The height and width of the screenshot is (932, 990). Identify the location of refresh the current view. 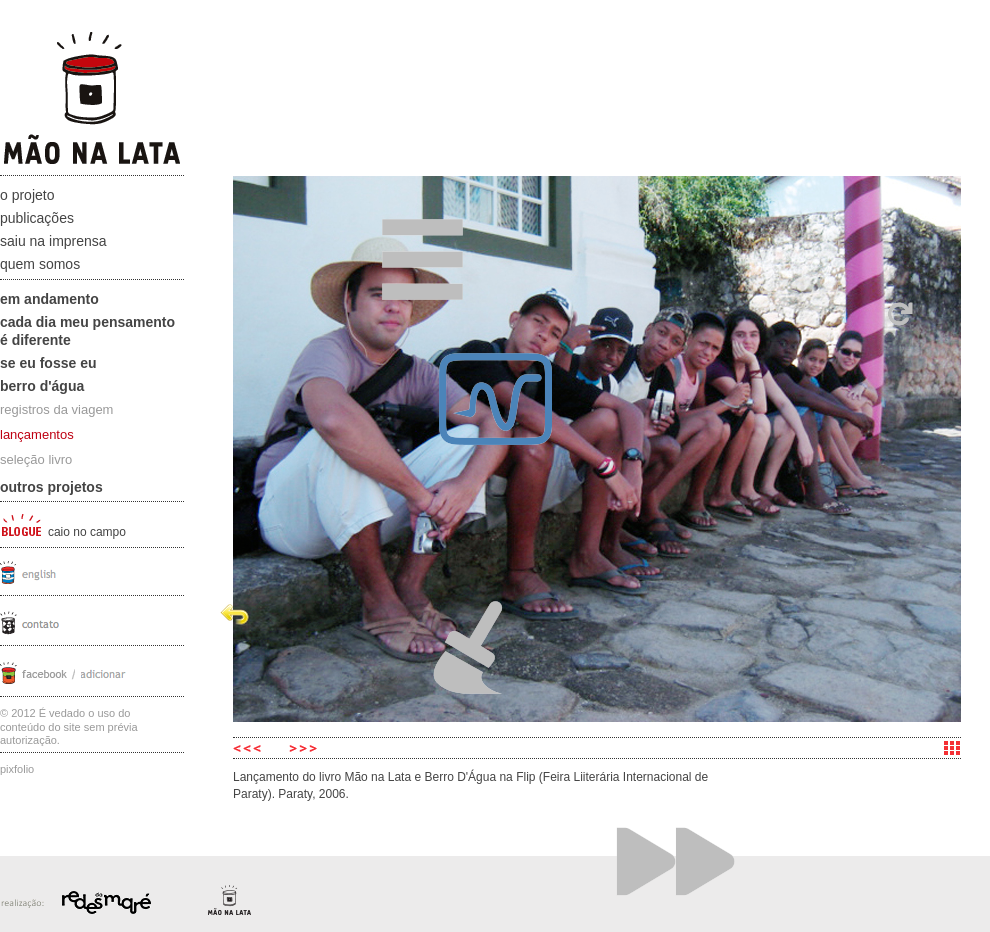
(901, 314).